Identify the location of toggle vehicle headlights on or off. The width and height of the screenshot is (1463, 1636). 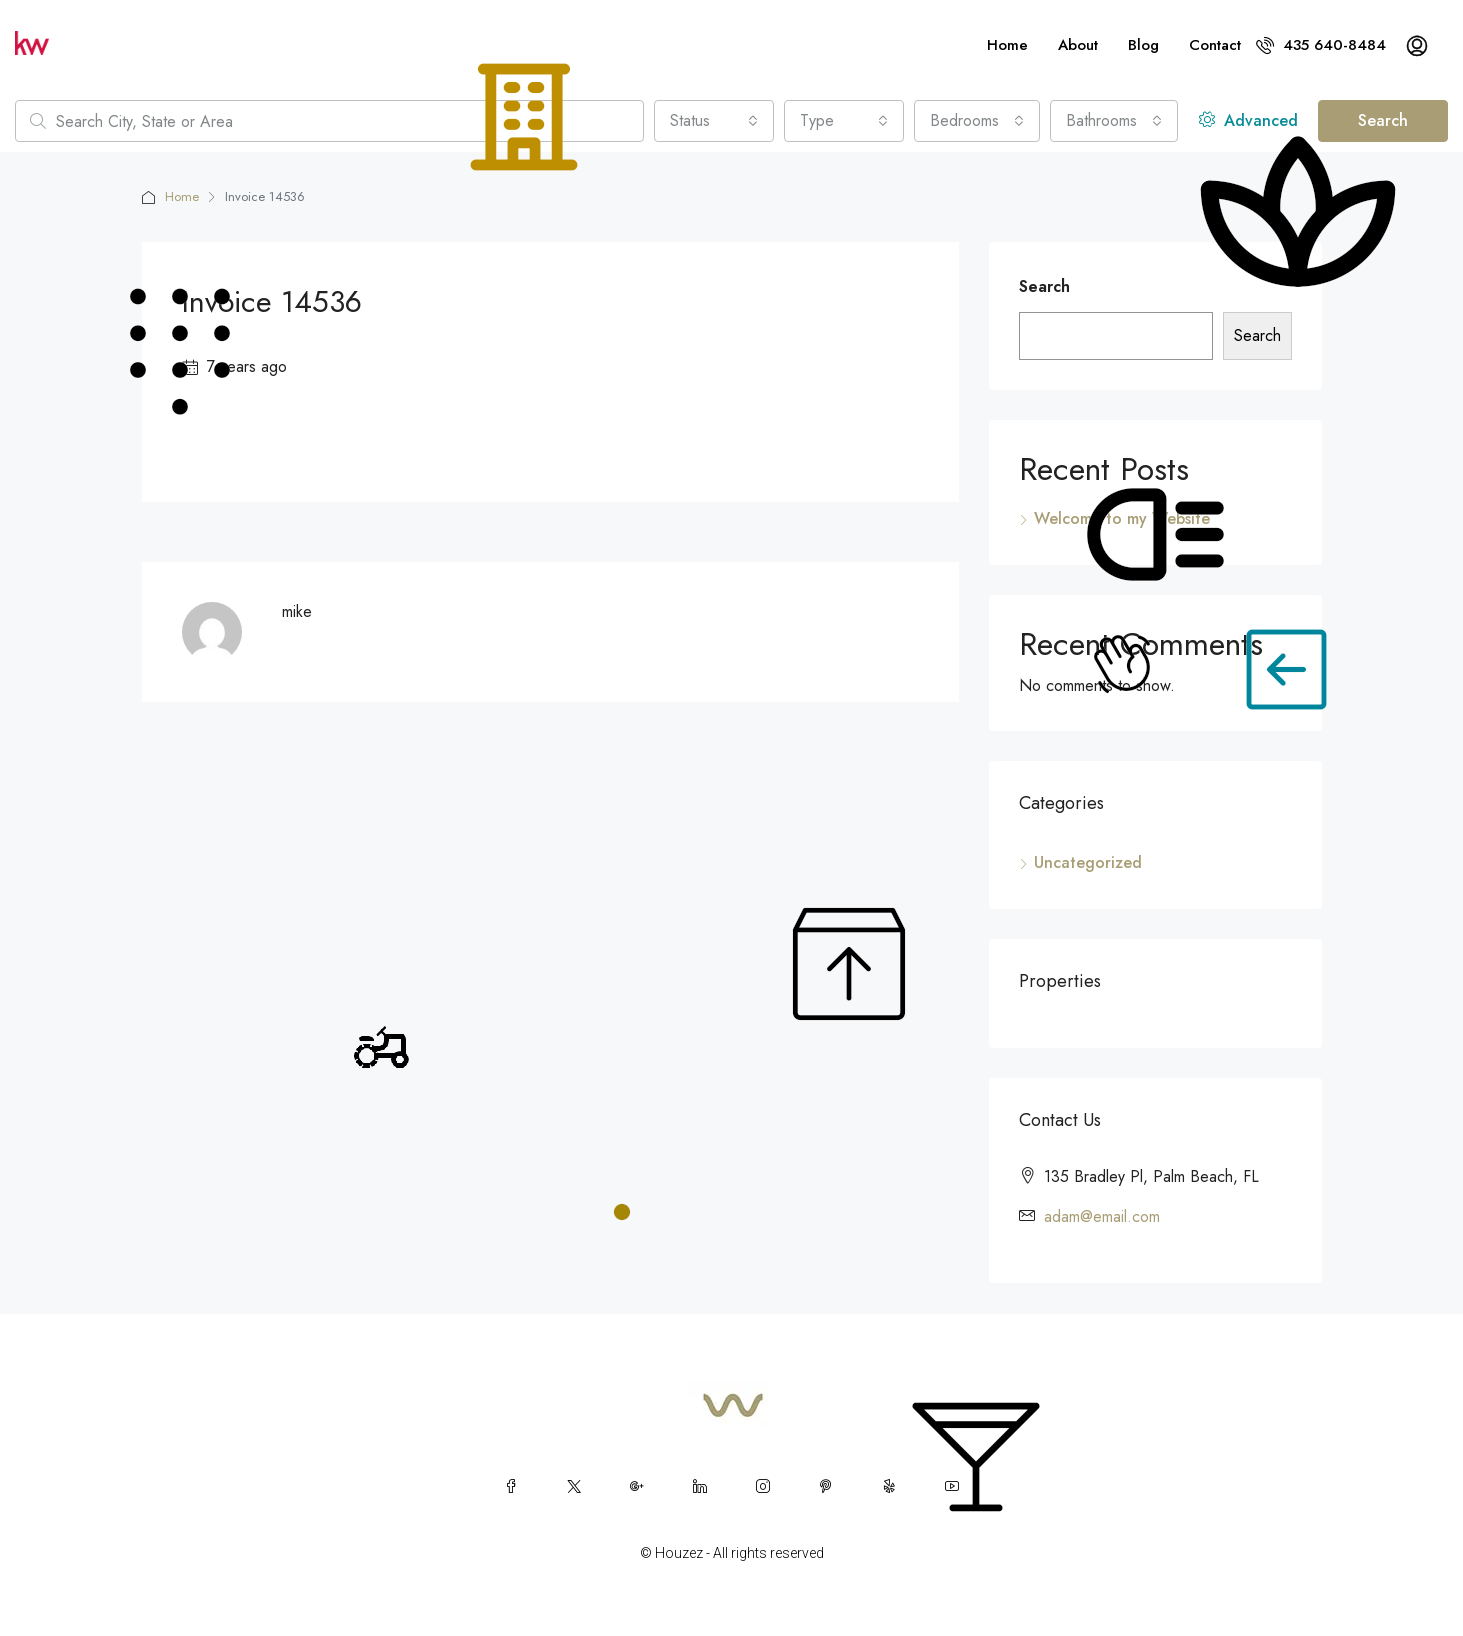
(1155, 534).